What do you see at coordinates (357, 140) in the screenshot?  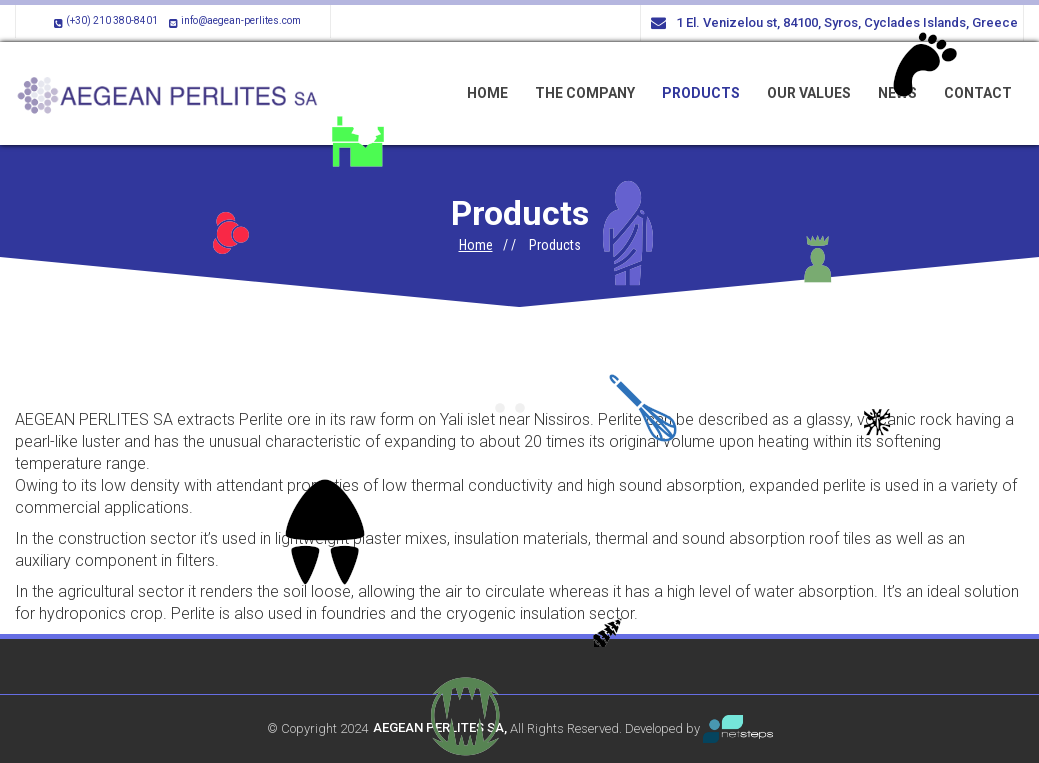 I see `report property damage` at bounding box center [357, 140].